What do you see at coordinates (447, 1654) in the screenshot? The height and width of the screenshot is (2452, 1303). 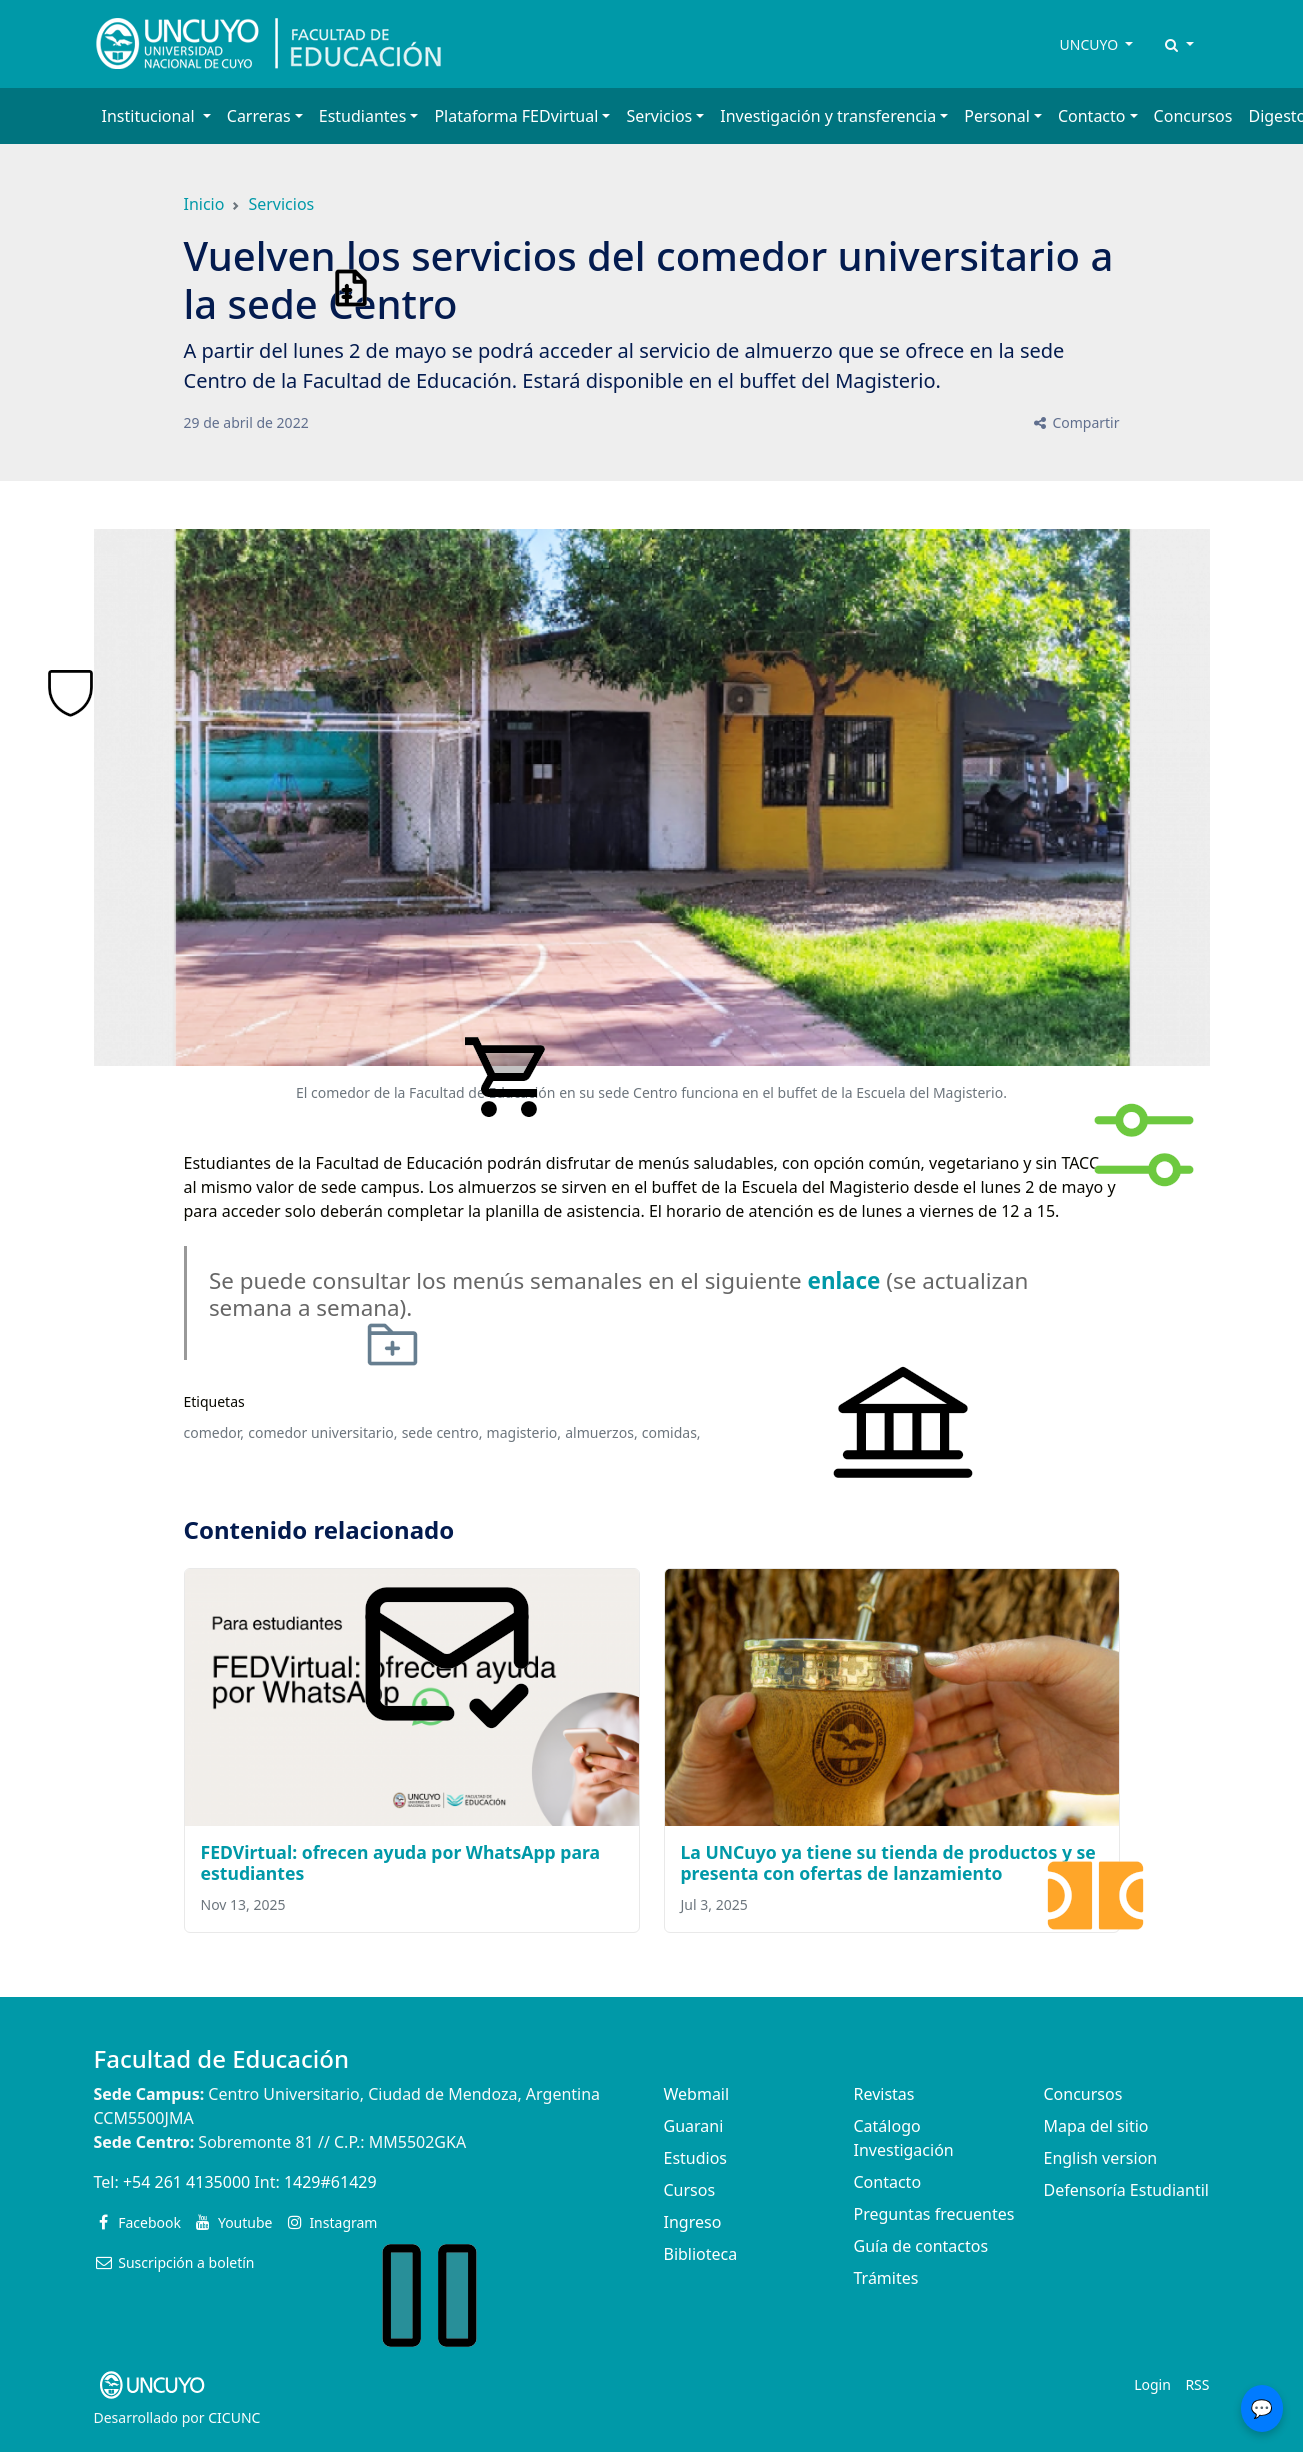 I see `email sent successfully` at bounding box center [447, 1654].